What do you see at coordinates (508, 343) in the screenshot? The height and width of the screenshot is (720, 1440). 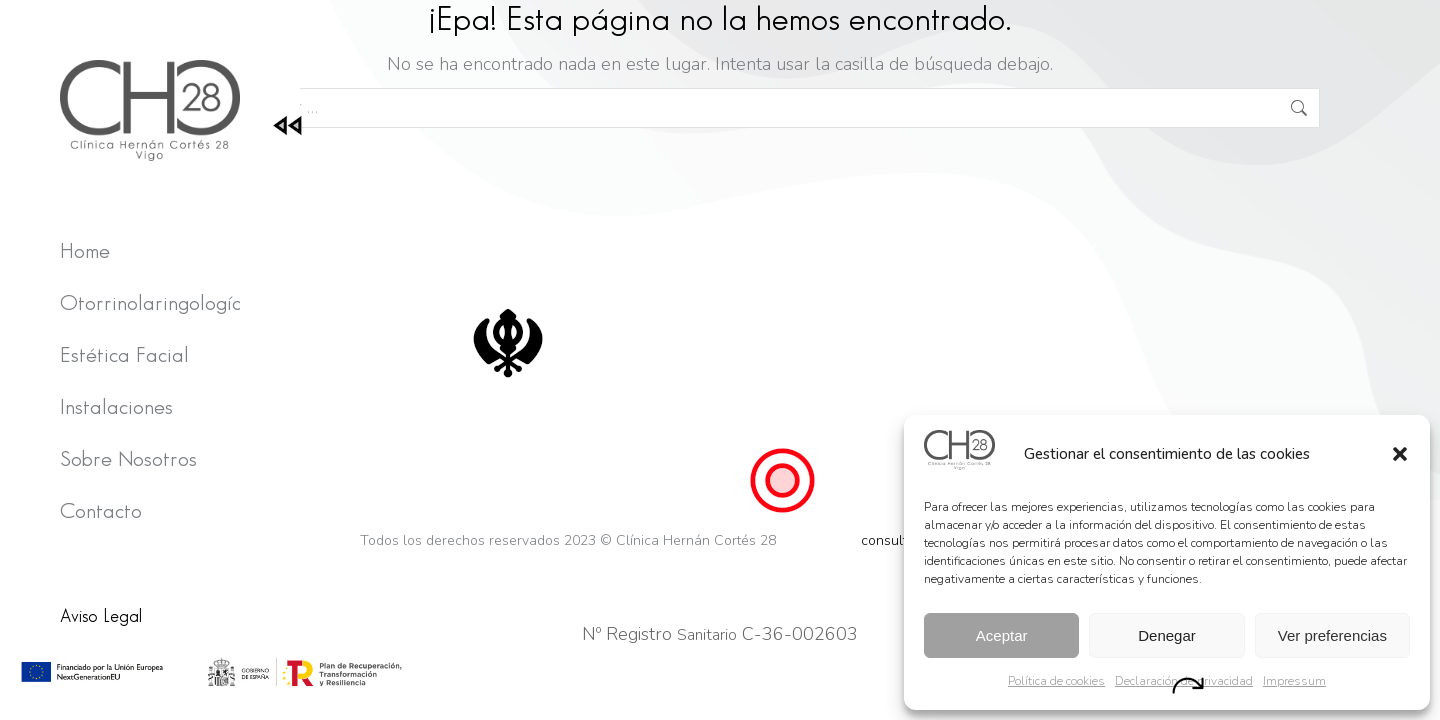 I see `indicates Sikh religious content or community` at bounding box center [508, 343].